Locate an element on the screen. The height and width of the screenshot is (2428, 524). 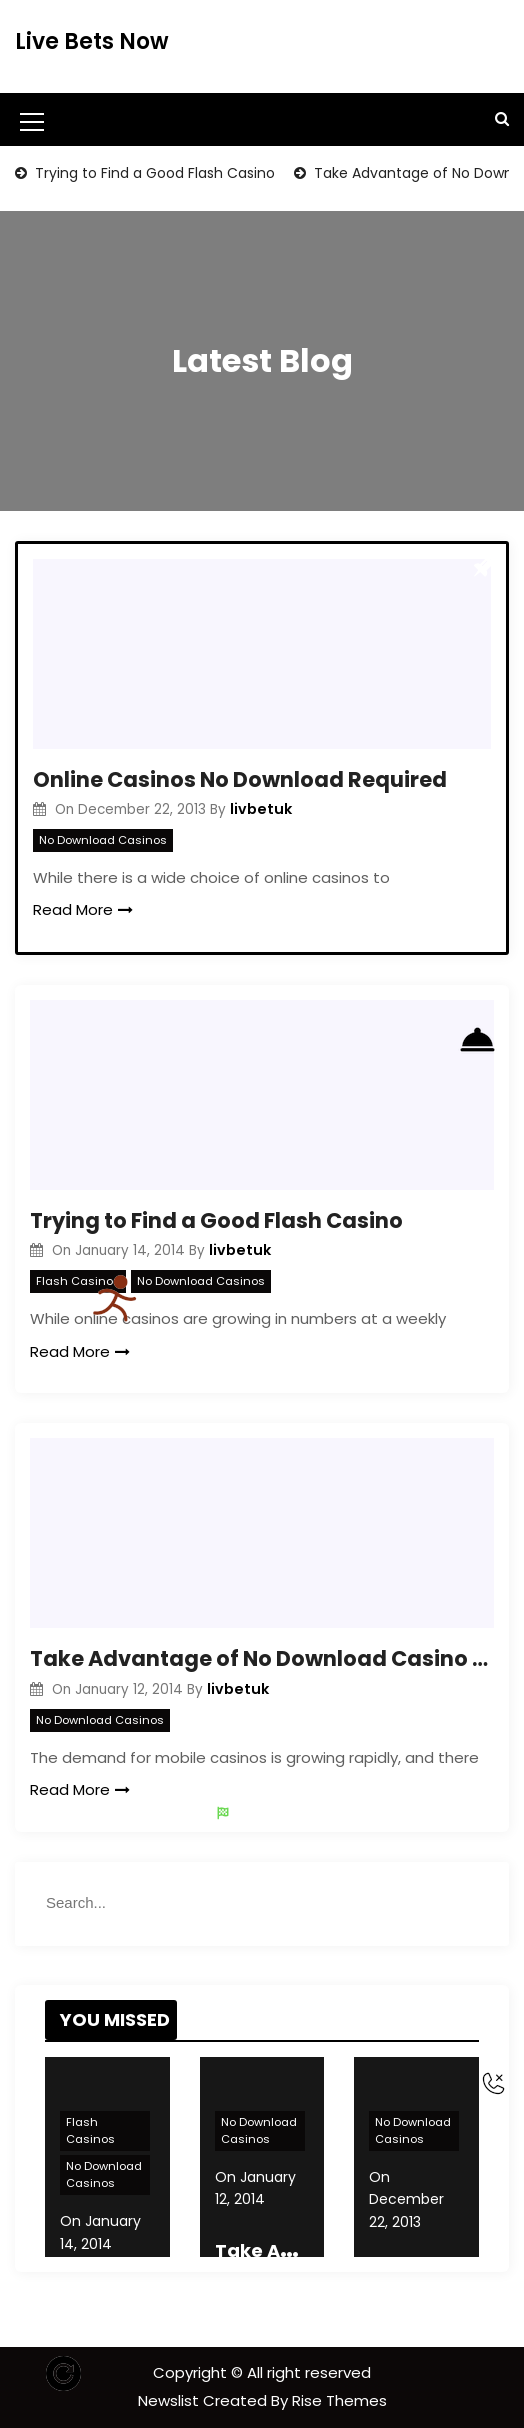
end or decline a phone call is located at coordinates (494, 2083).